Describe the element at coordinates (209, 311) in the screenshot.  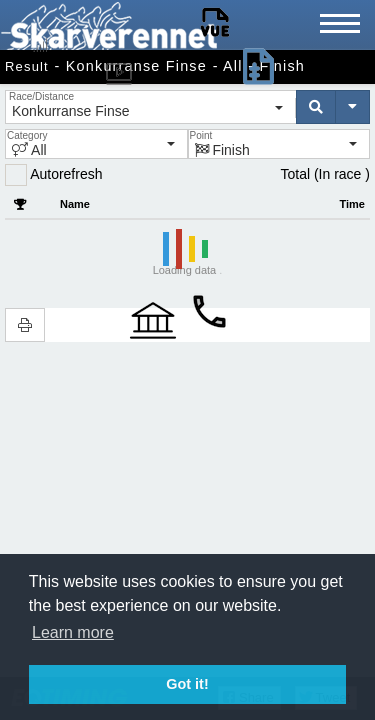
I see `make a phone call` at that location.